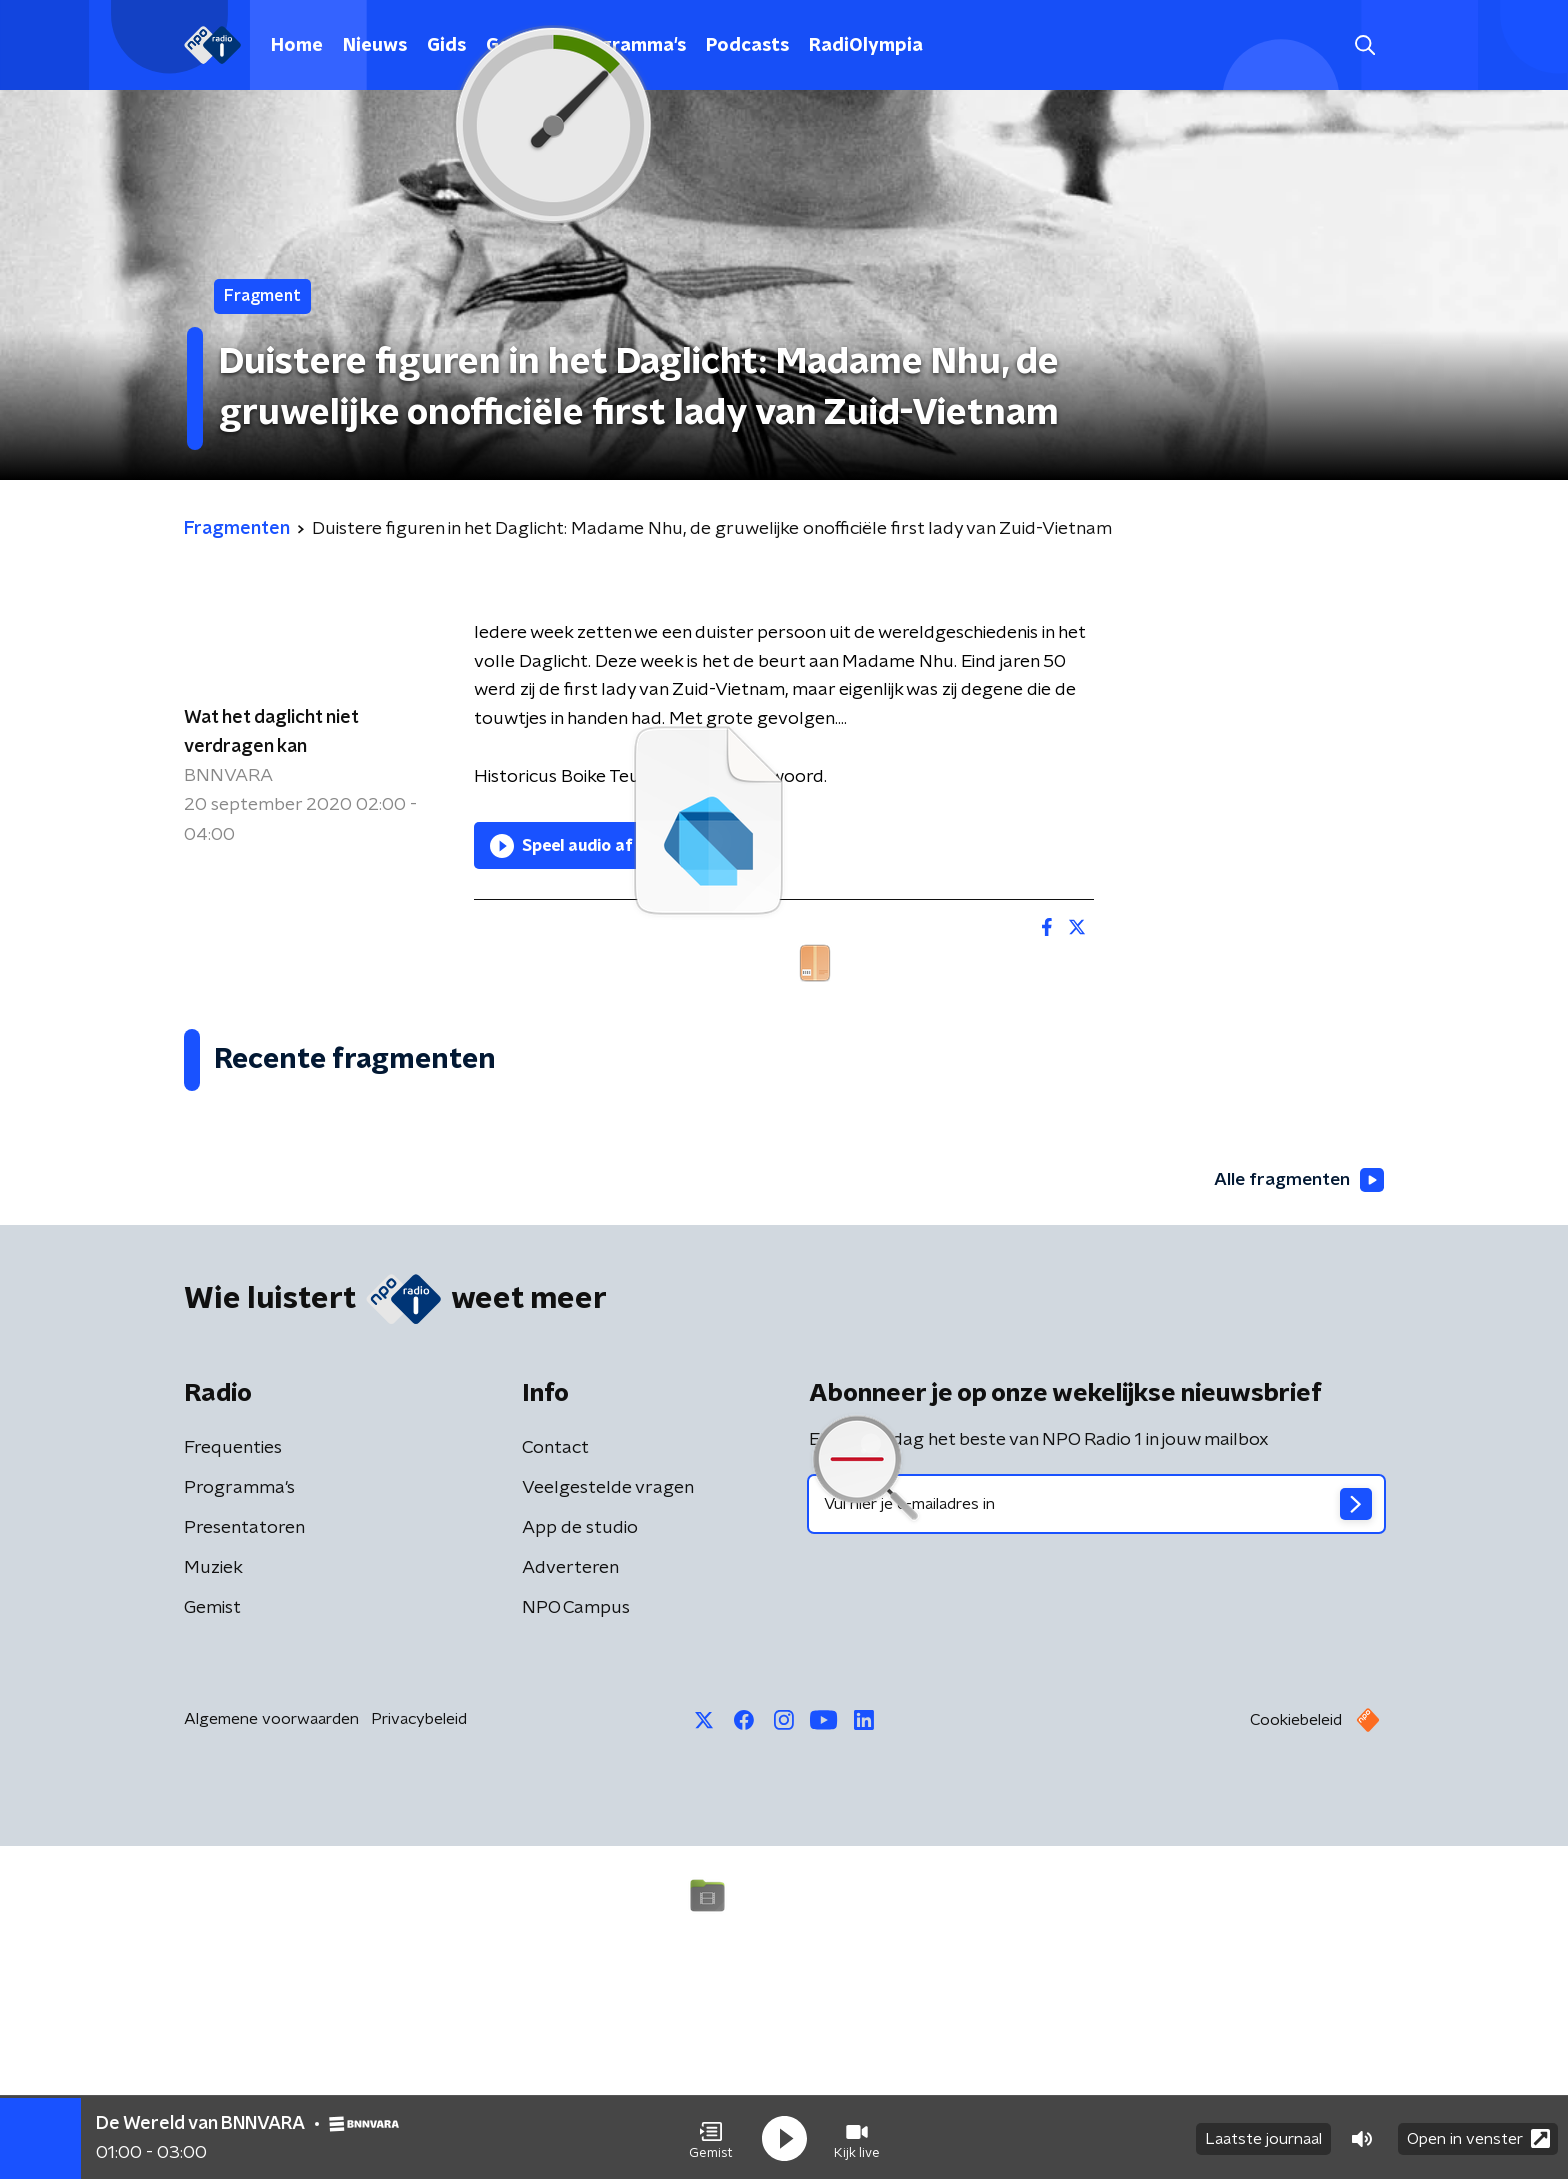 The height and width of the screenshot is (2179, 1568). What do you see at coordinates (707, 1895) in the screenshot?
I see `open your videos folder` at bounding box center [707, 1895].